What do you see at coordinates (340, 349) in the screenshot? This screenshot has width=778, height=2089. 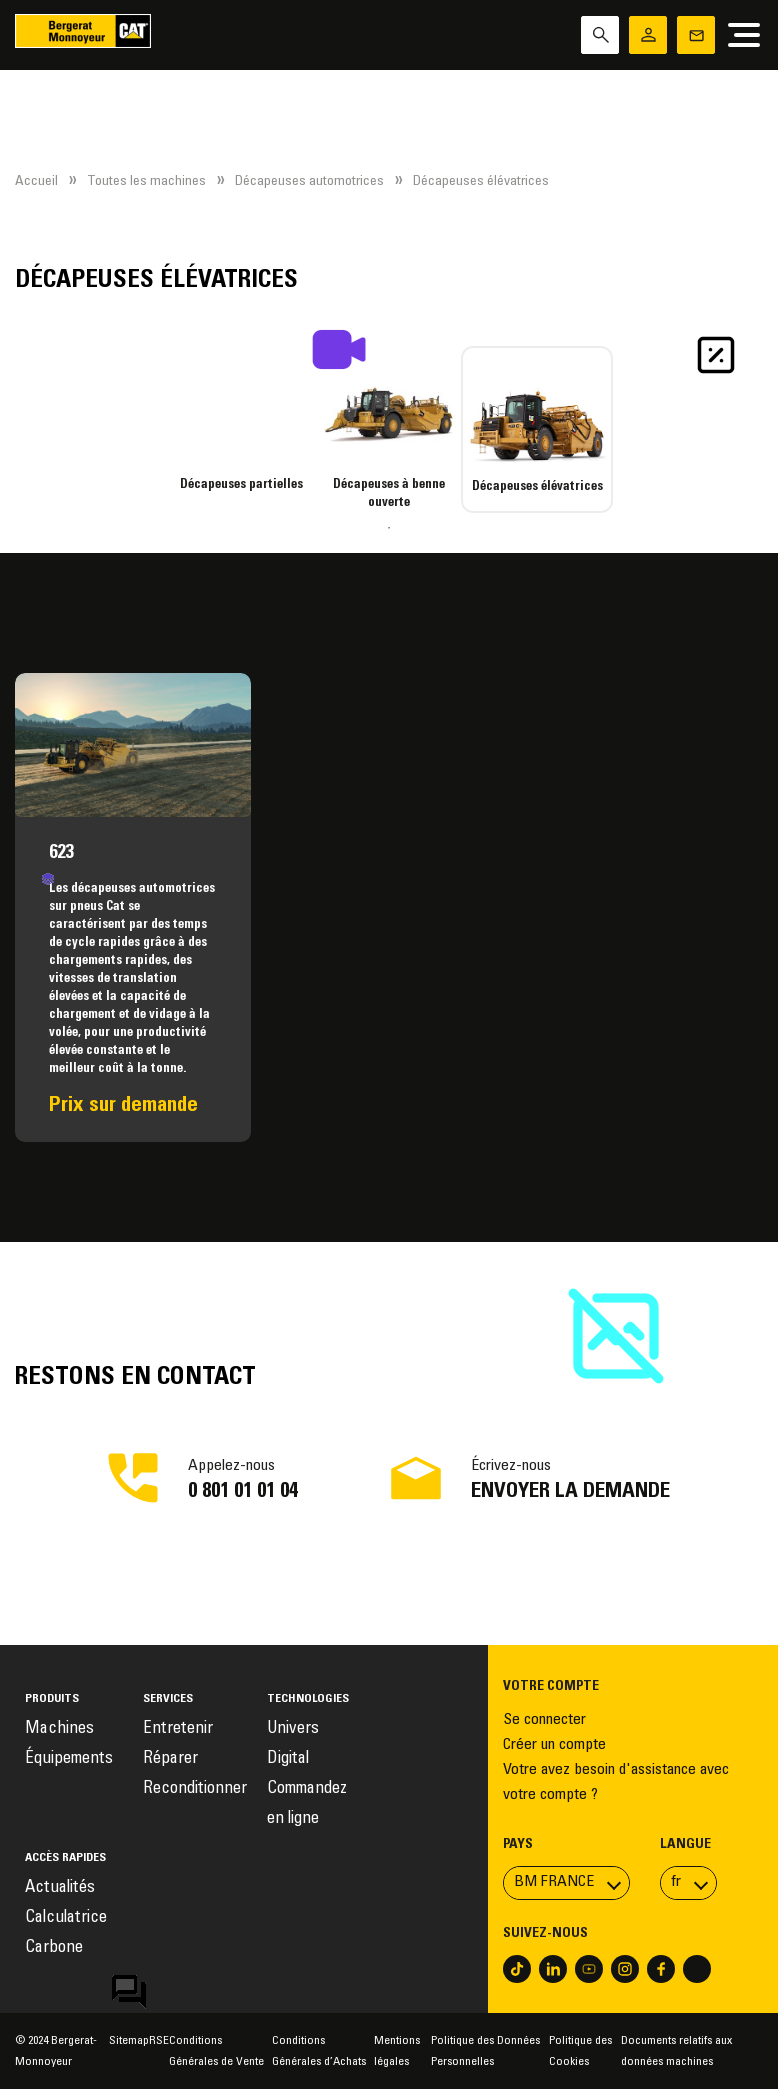 I see `start a video call` at bounding box center [340, 349].